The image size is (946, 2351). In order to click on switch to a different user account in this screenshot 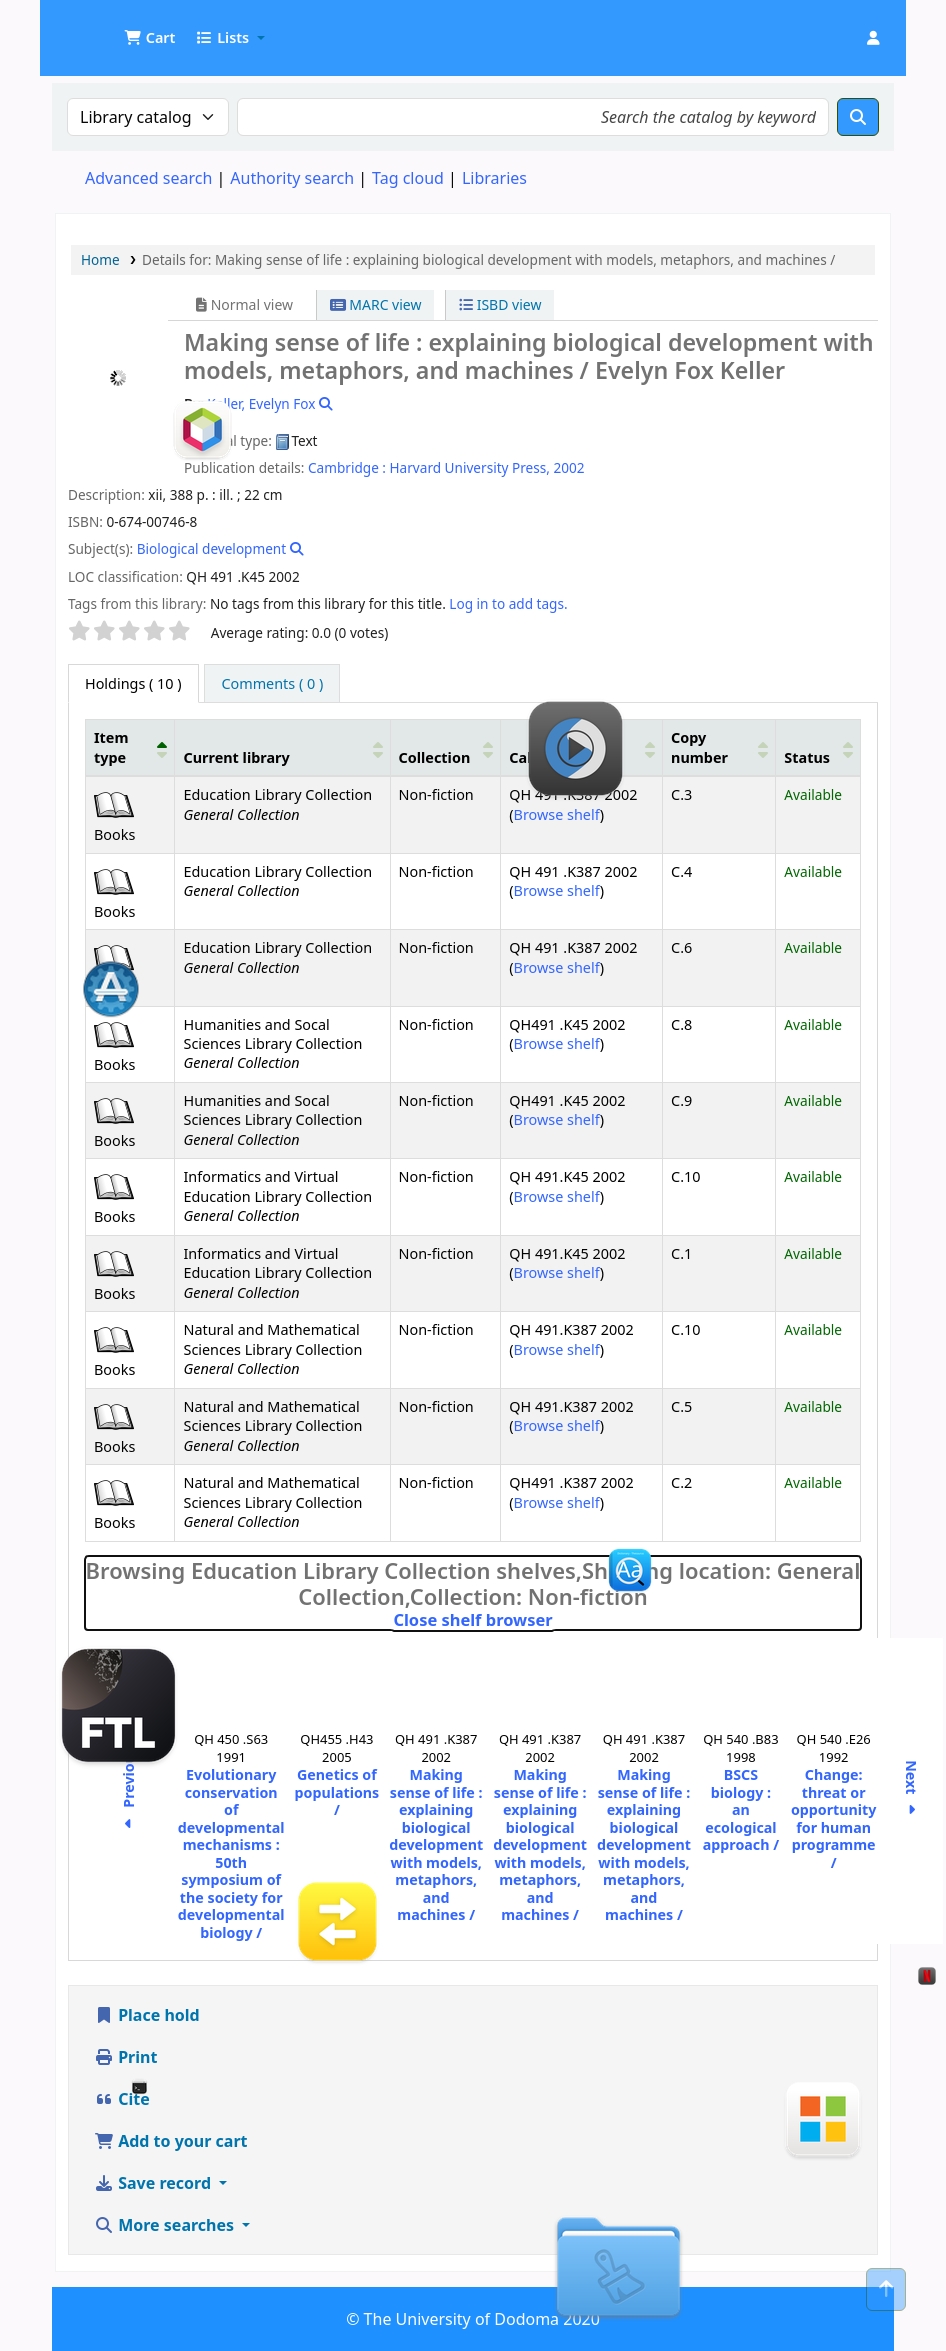, I will do `click(337, 1921)`.